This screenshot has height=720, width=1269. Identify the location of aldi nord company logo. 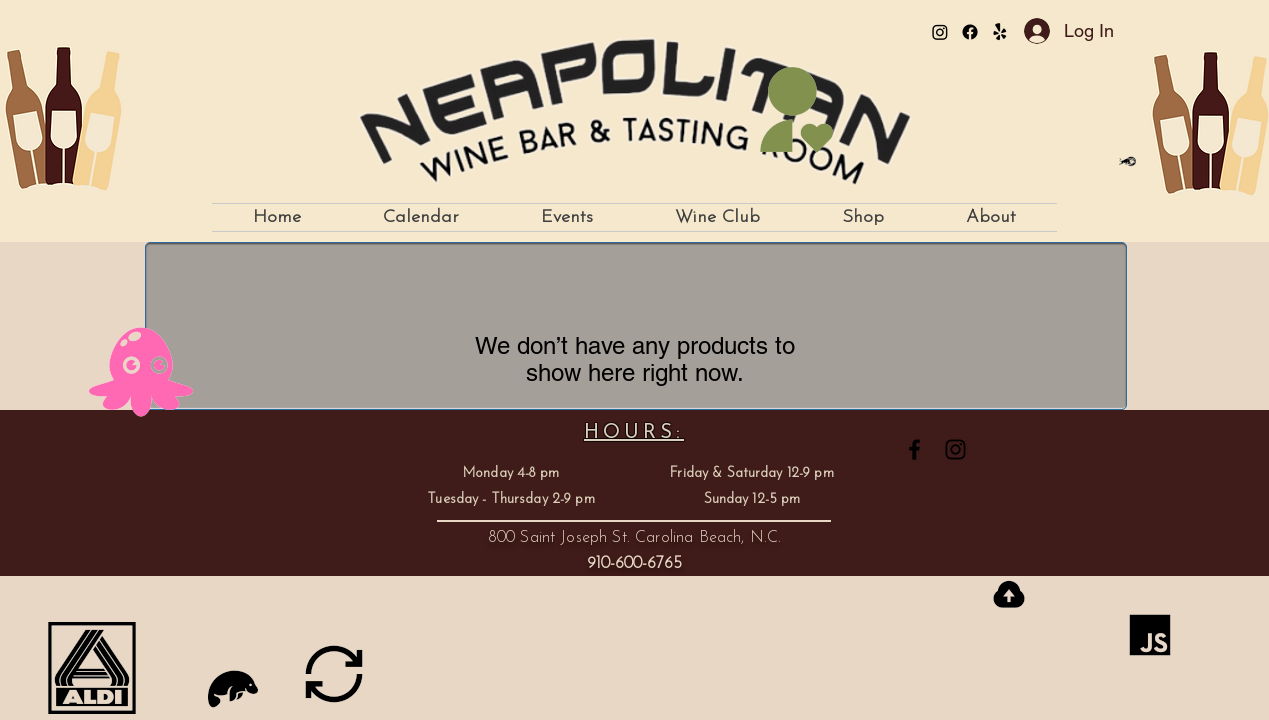
(92, 668).